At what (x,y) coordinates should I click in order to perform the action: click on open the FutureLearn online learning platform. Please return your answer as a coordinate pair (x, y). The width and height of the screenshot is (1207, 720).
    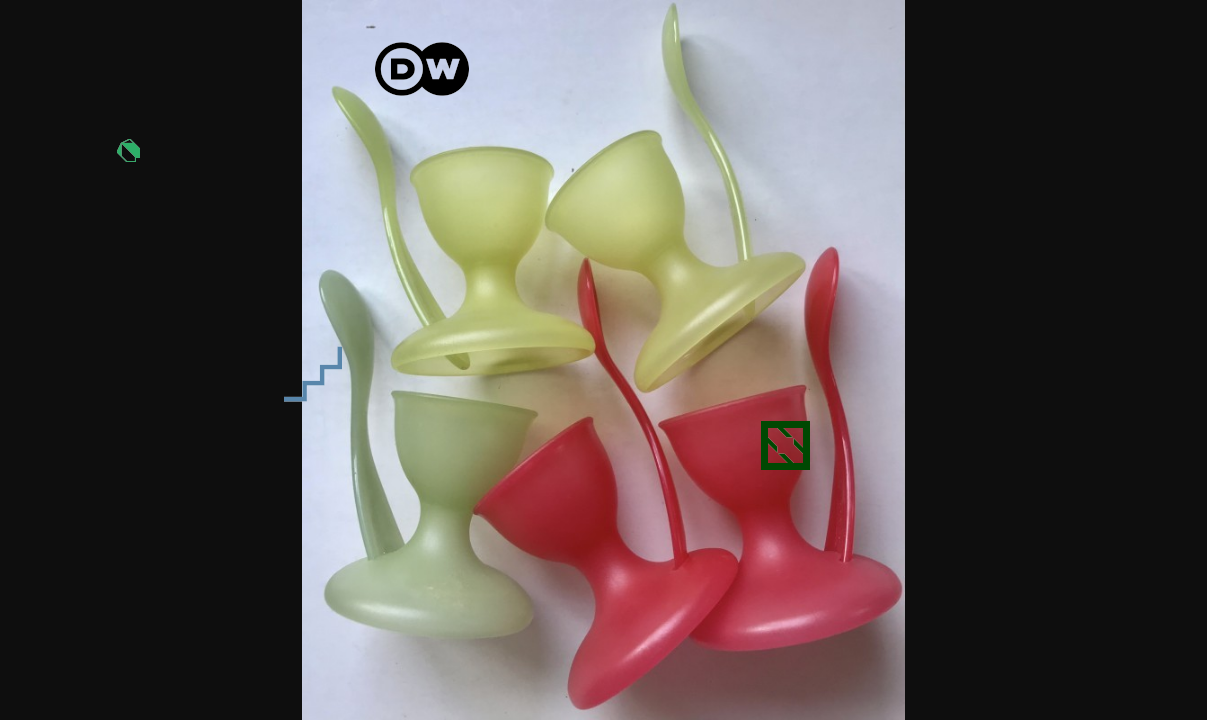
    Looking at the image, I should click on (313, 374).